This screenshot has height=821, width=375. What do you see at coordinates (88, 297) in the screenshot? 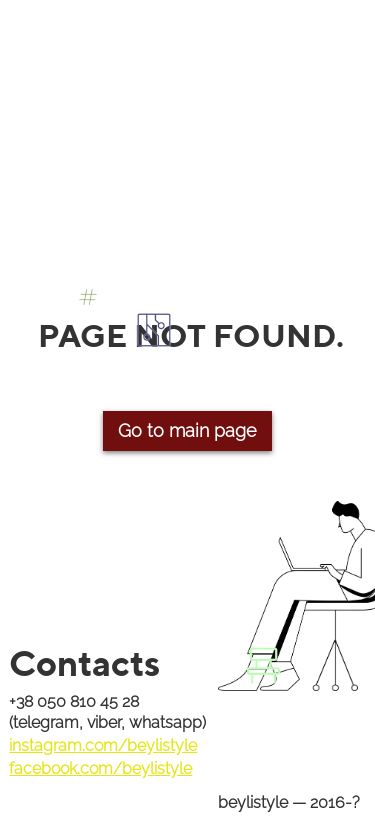
I see `view or browse hashtags` at bounding box center [88, 297].